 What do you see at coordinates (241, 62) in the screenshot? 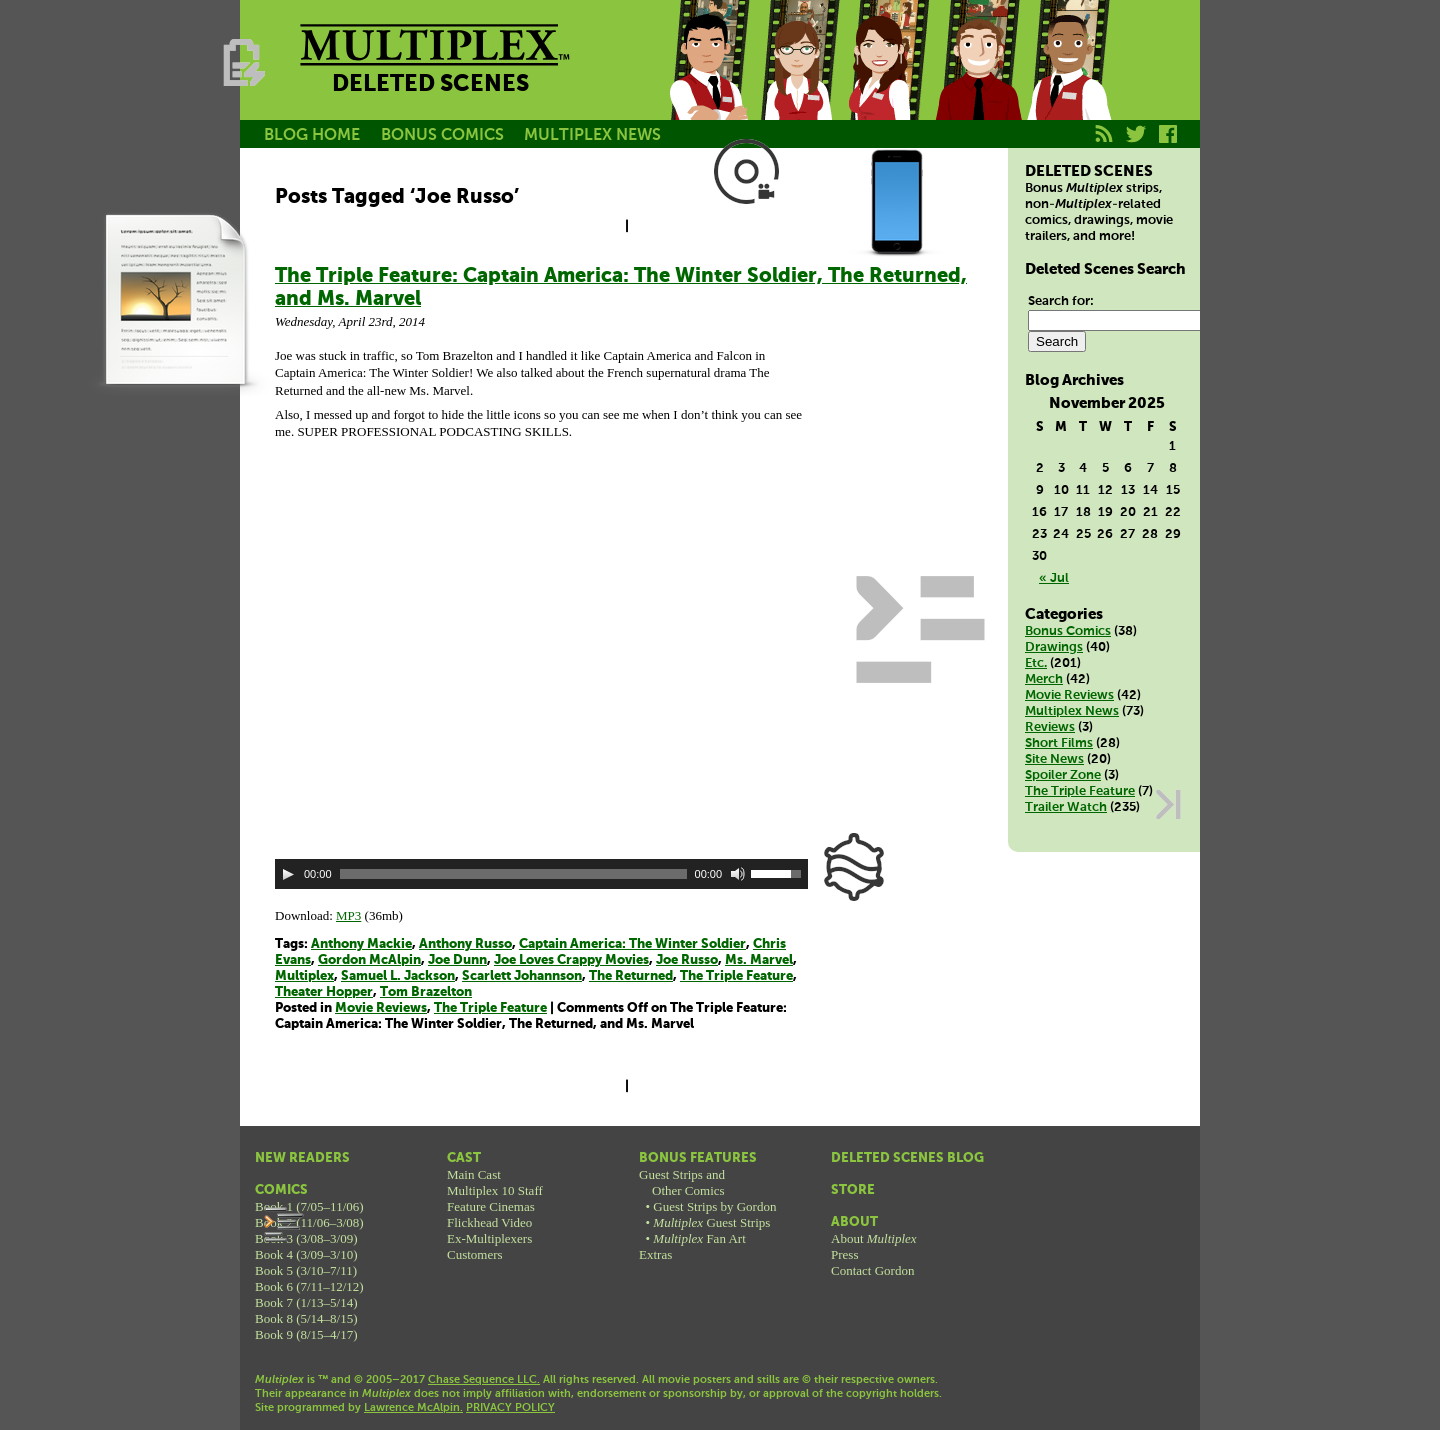
I see `battery is charging with good charge level` at bounding box center [241, 62].